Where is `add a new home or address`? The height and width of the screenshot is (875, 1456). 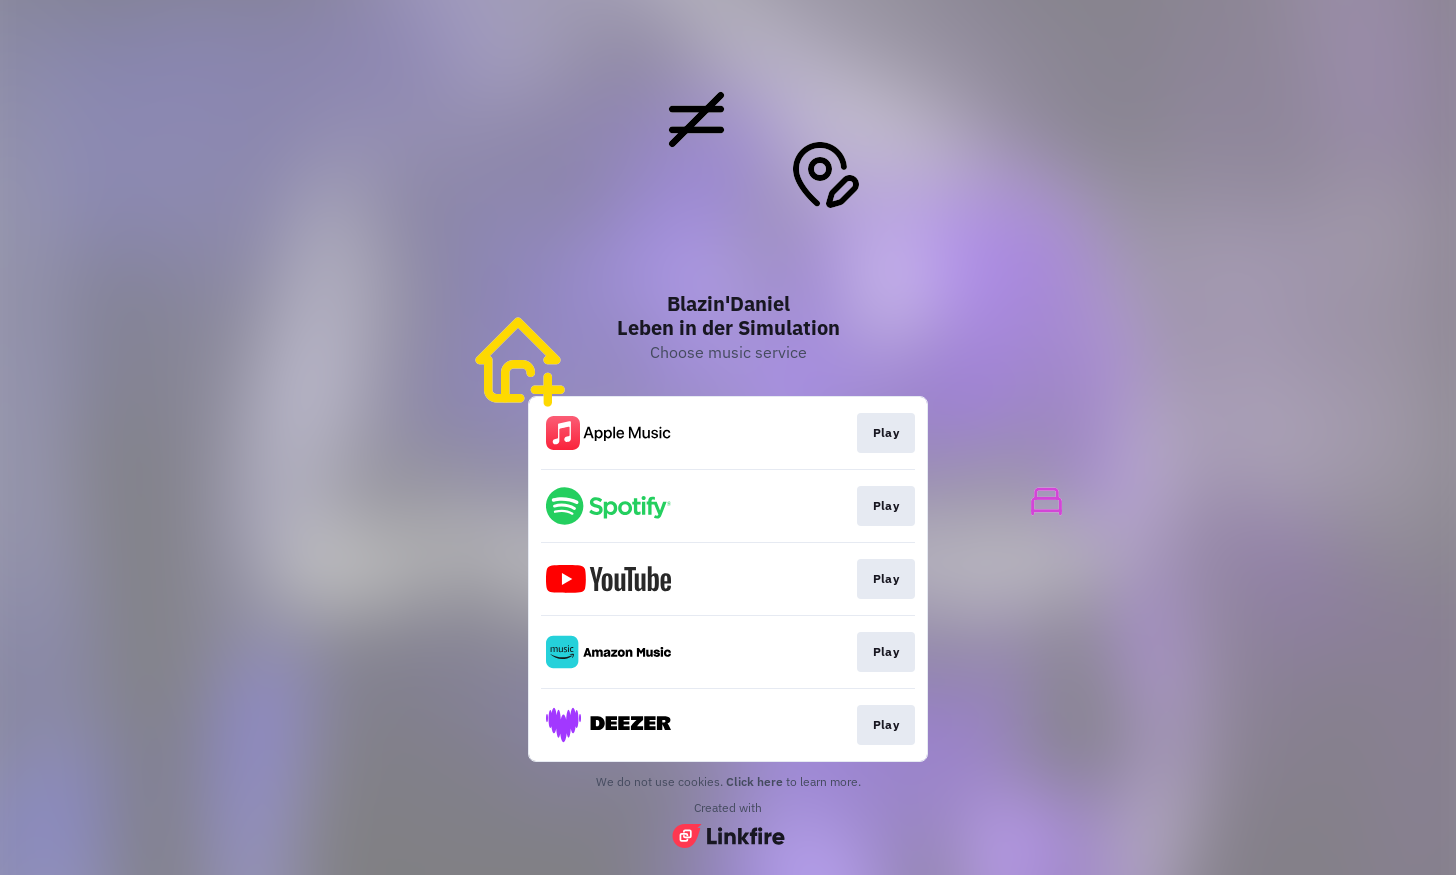 add a new home or address is located at coordinates (518, 360).